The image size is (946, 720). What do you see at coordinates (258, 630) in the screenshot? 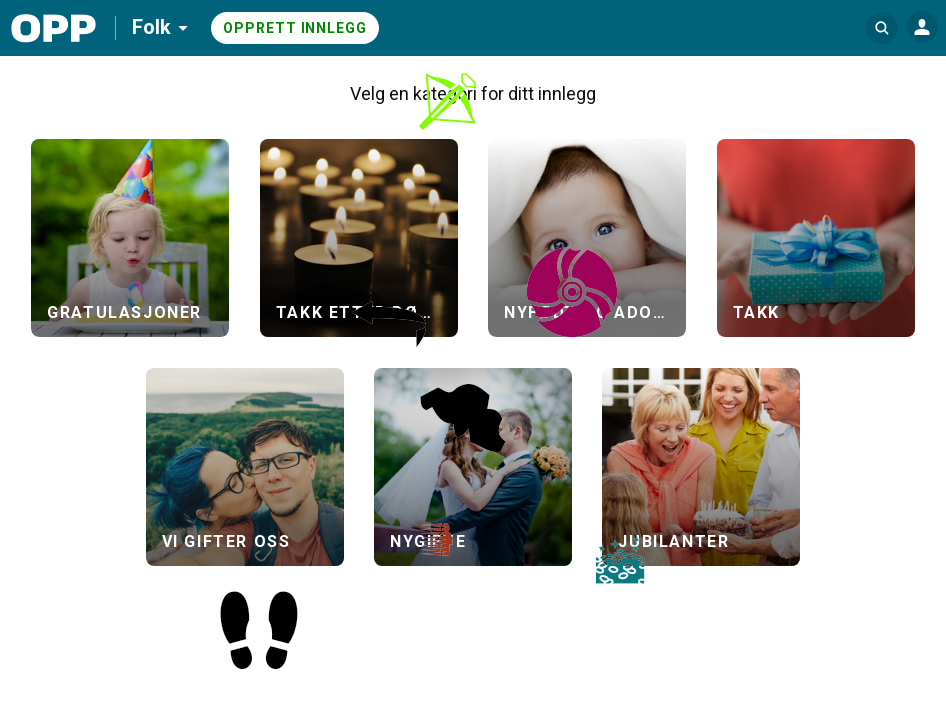
I see `view walking directions or route history` at bounding box center [258, 630].